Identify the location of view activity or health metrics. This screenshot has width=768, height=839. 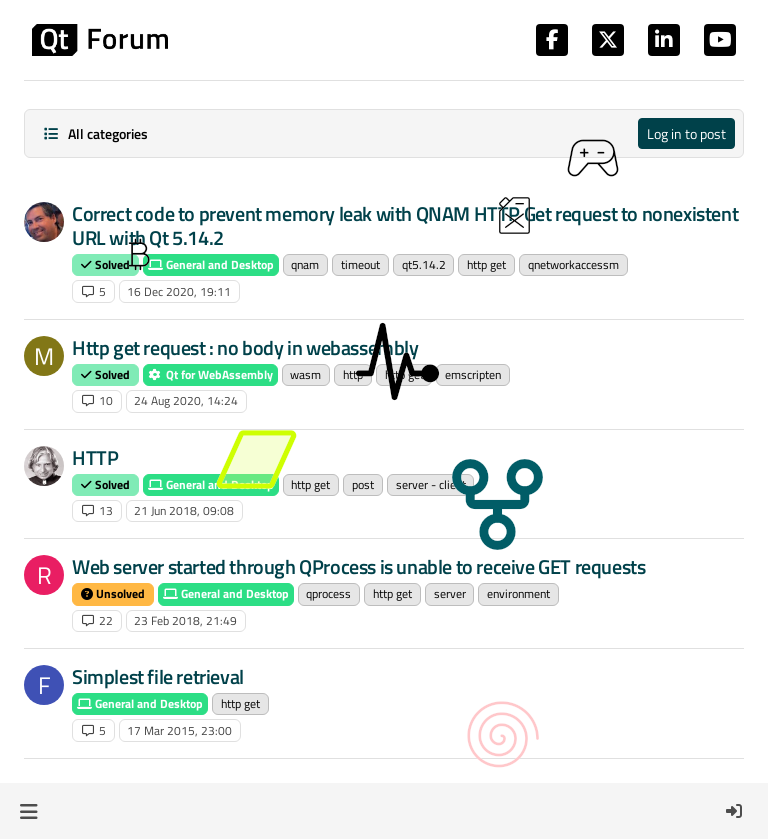
(397, 361).